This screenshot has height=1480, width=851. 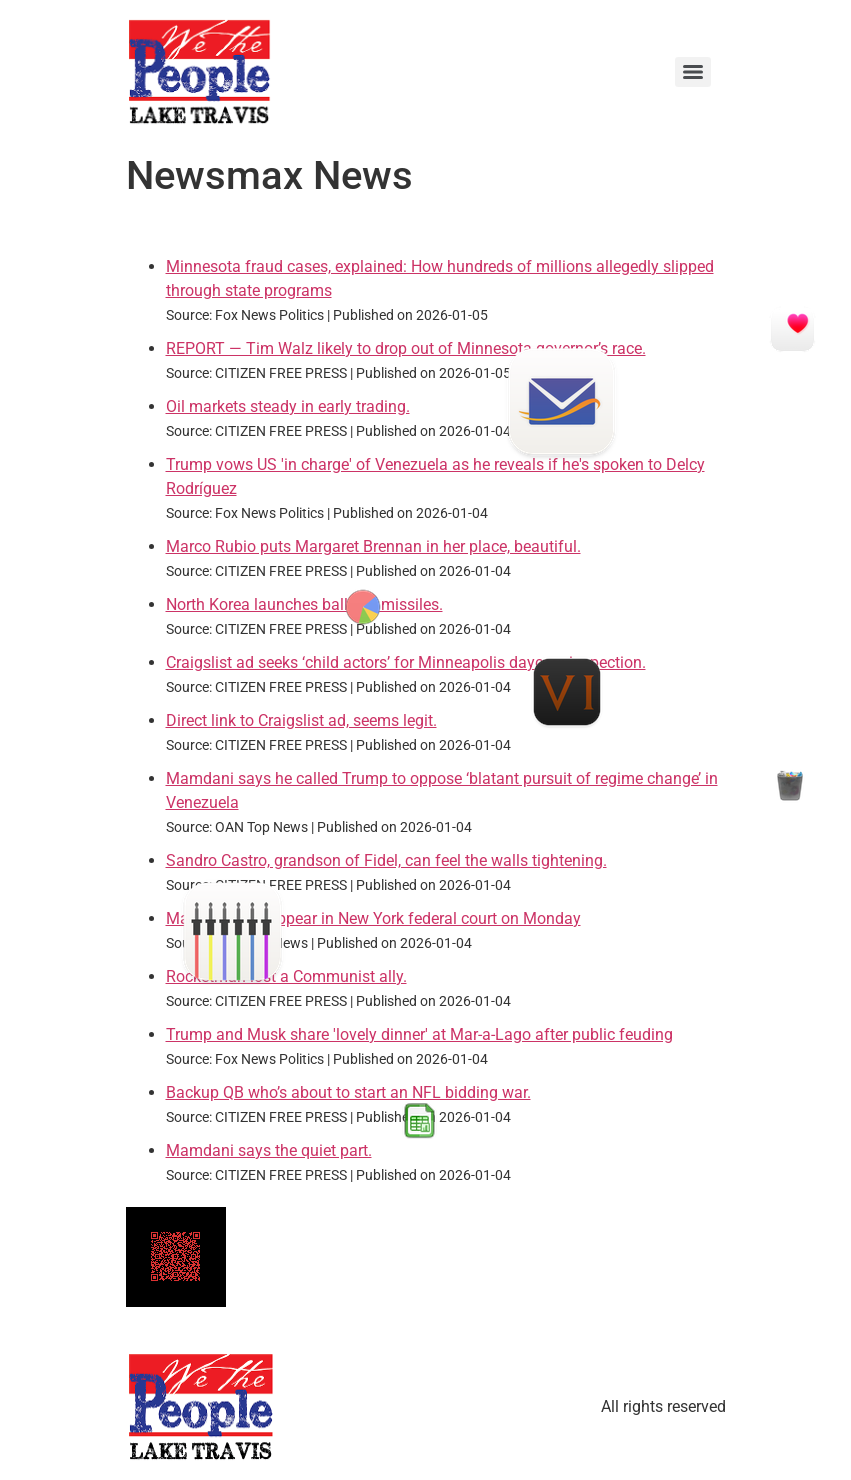 What do you see at coordinates (419, 1120) in the screenshot?
I see `open a libreoffice calc spreadsheet file` at bounding box center [419, 1120].